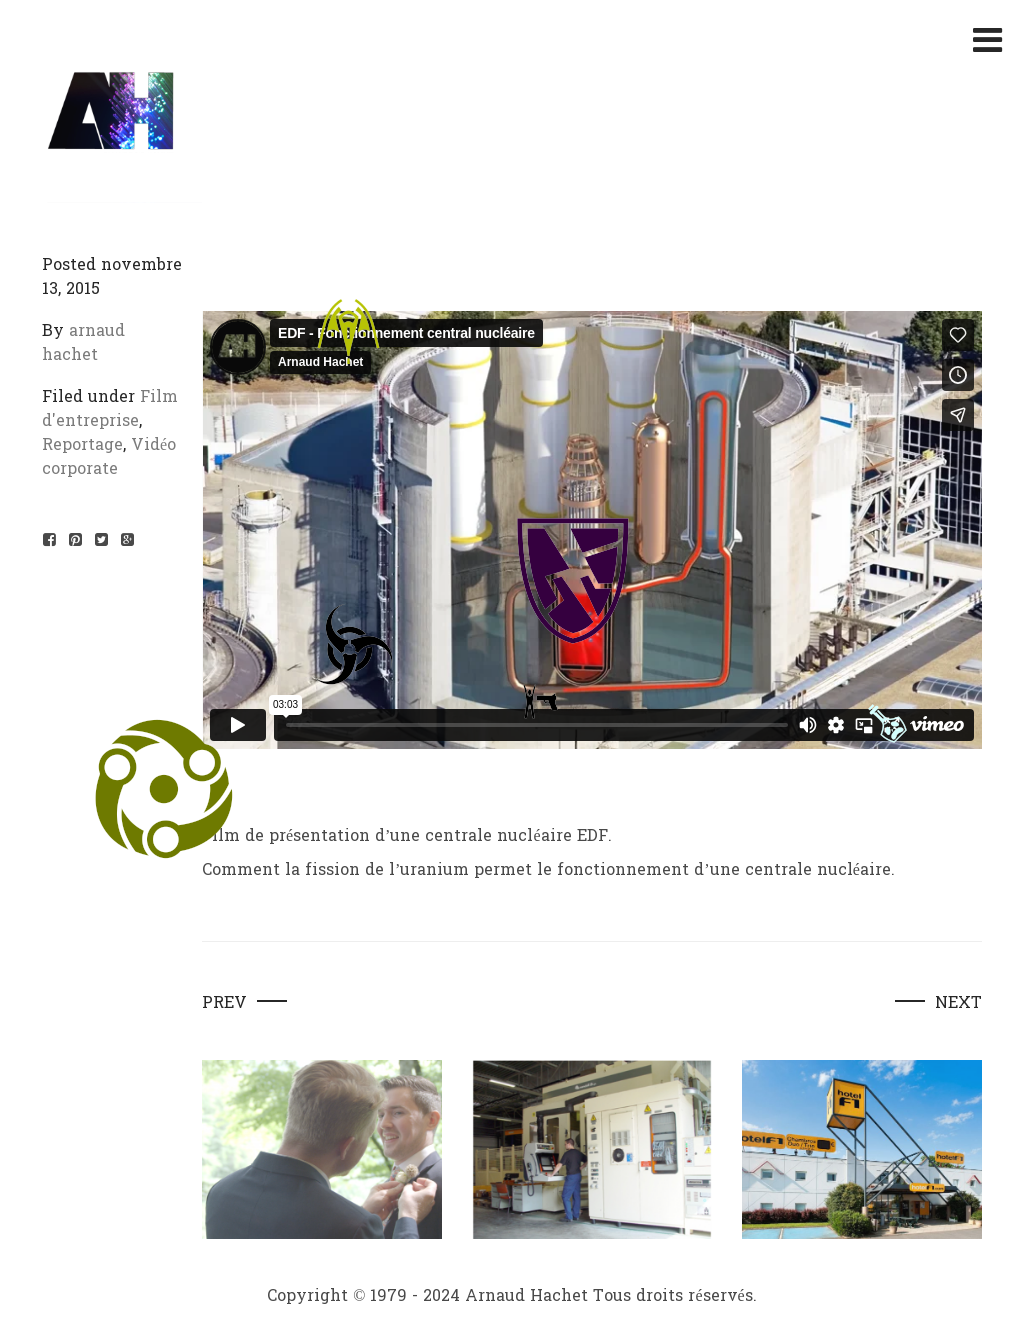 The height and width of the screenshot is (1327, 1024). Describe the element at coordinates (540, 701) in the screenshot. I see `indicates arrest or surrender scenario in a game` at that location.